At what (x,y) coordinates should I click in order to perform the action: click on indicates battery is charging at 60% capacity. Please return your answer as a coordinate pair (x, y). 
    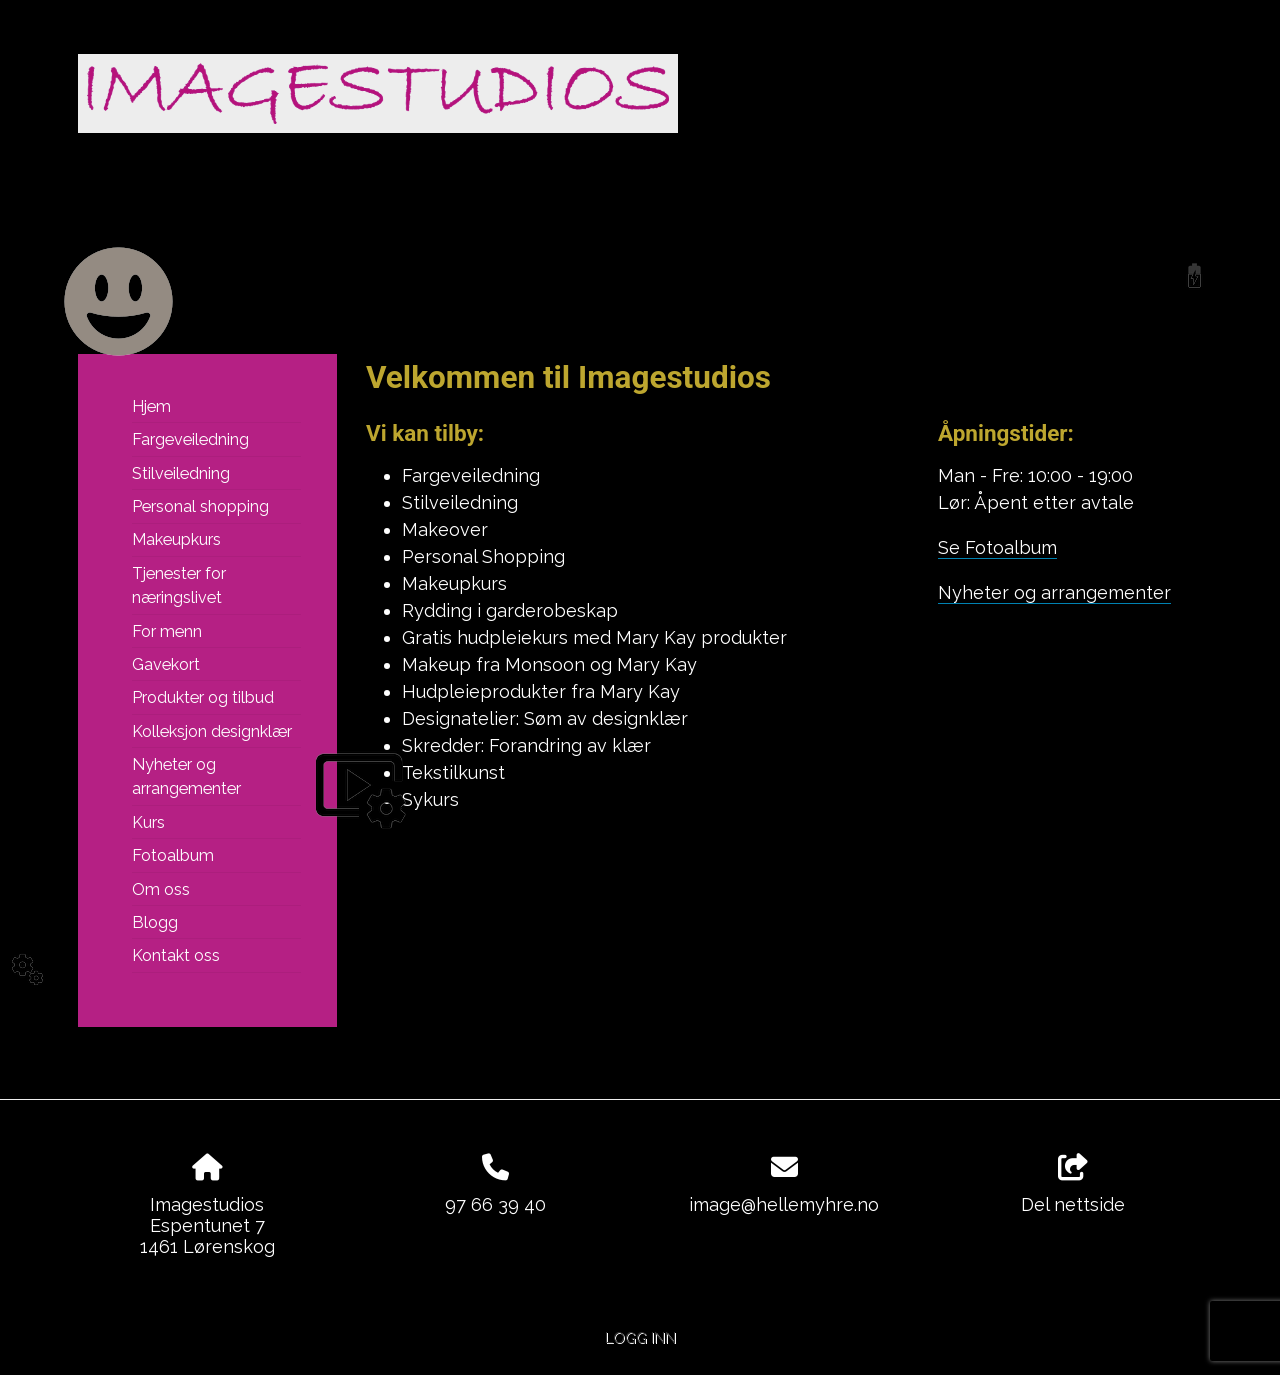
    Looking at the image, I should click on (1194, 275).